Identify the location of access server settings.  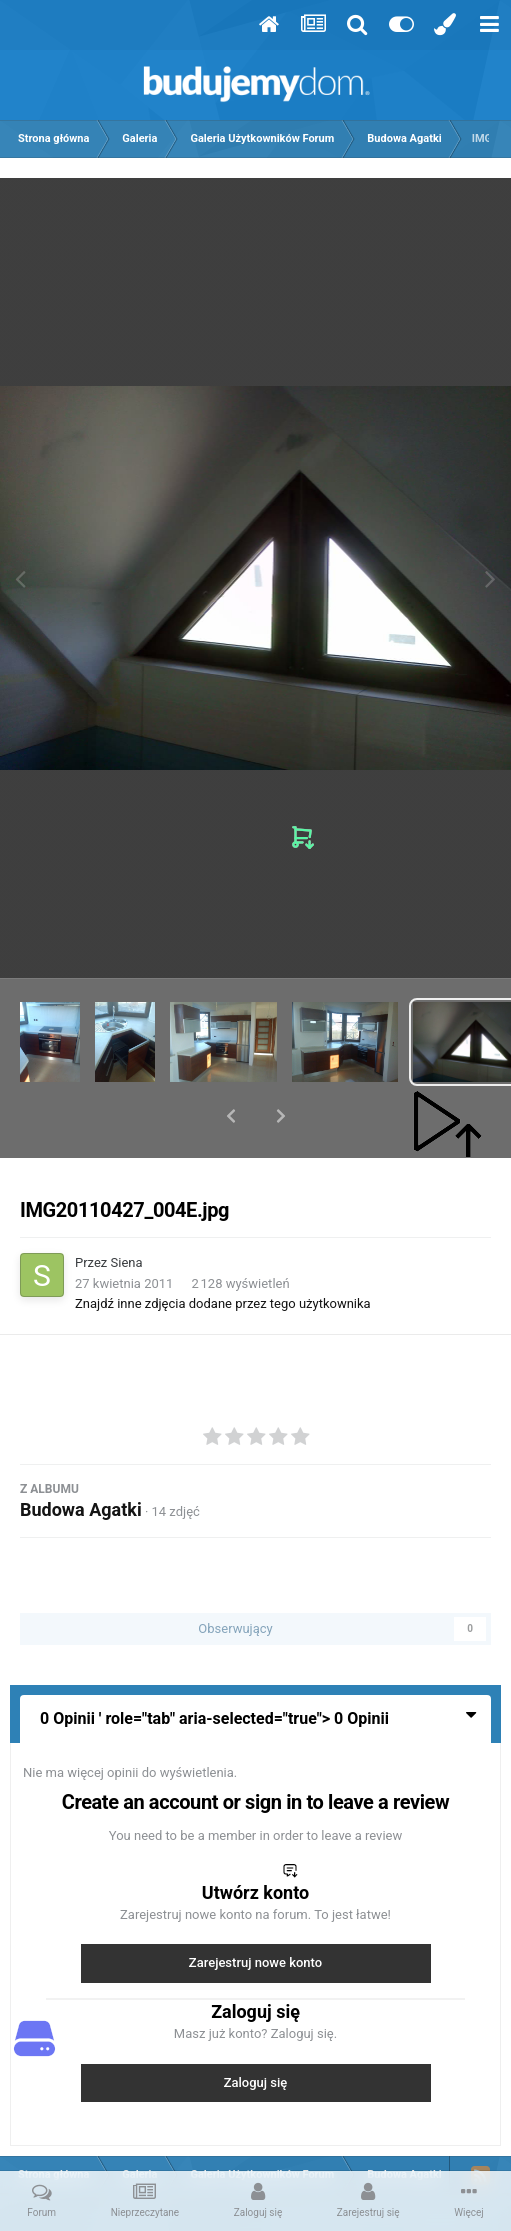
(34, 2038).